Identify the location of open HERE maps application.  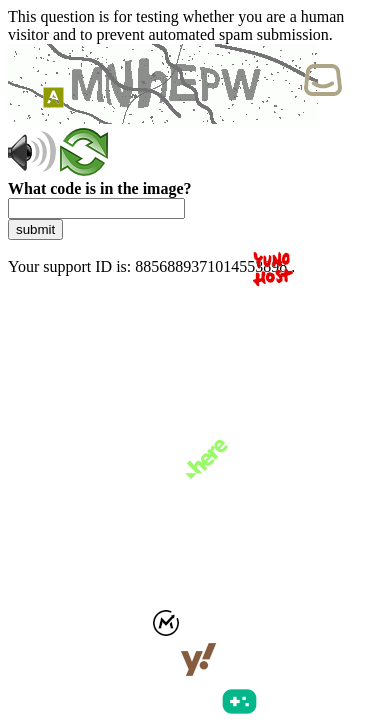
(206, 459).